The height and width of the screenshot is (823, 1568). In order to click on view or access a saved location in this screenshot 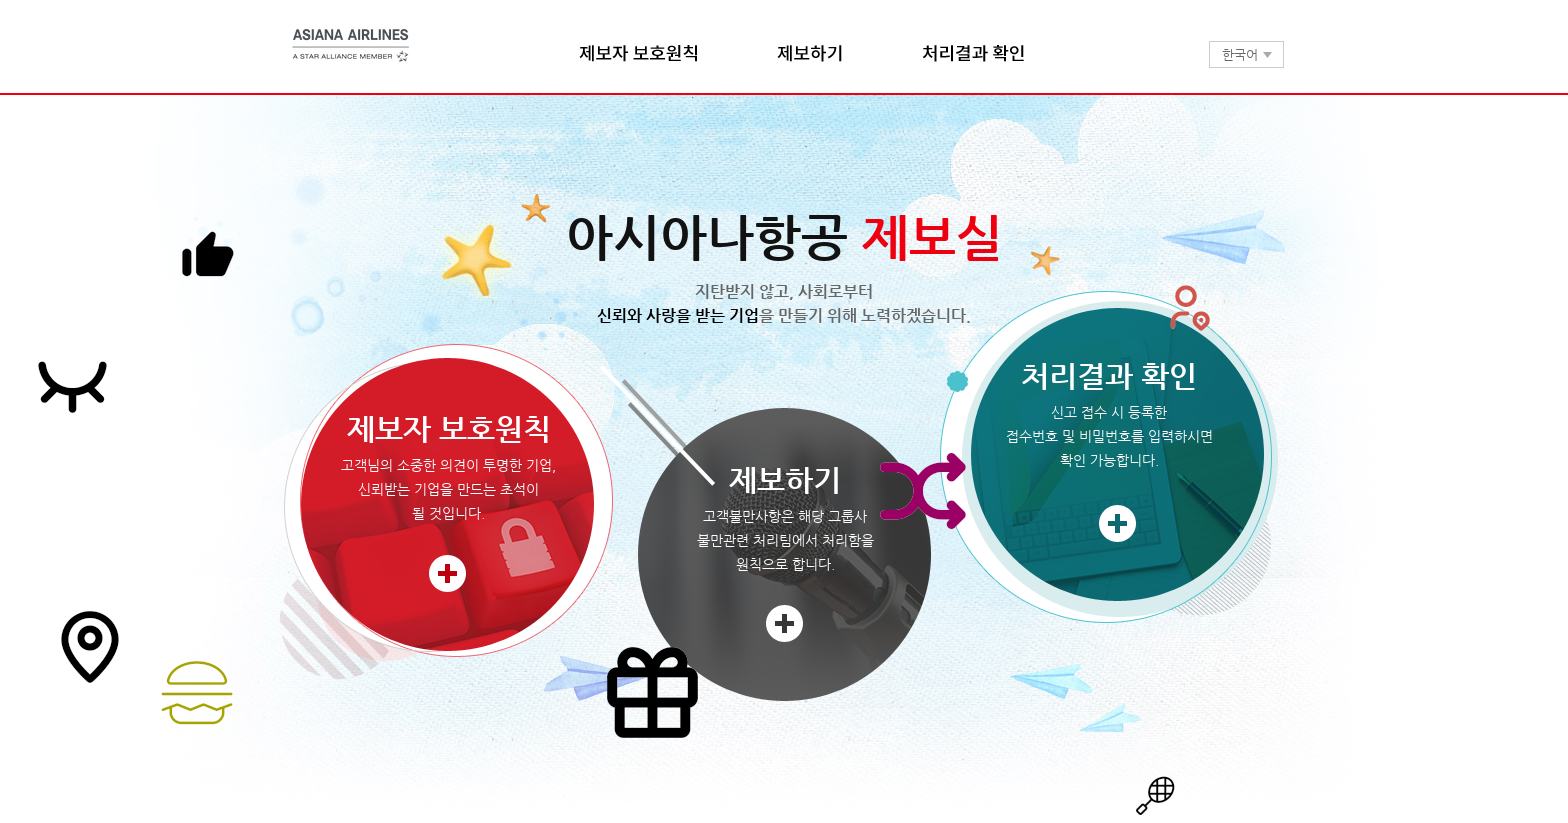, I will do `click(90, 647)`.